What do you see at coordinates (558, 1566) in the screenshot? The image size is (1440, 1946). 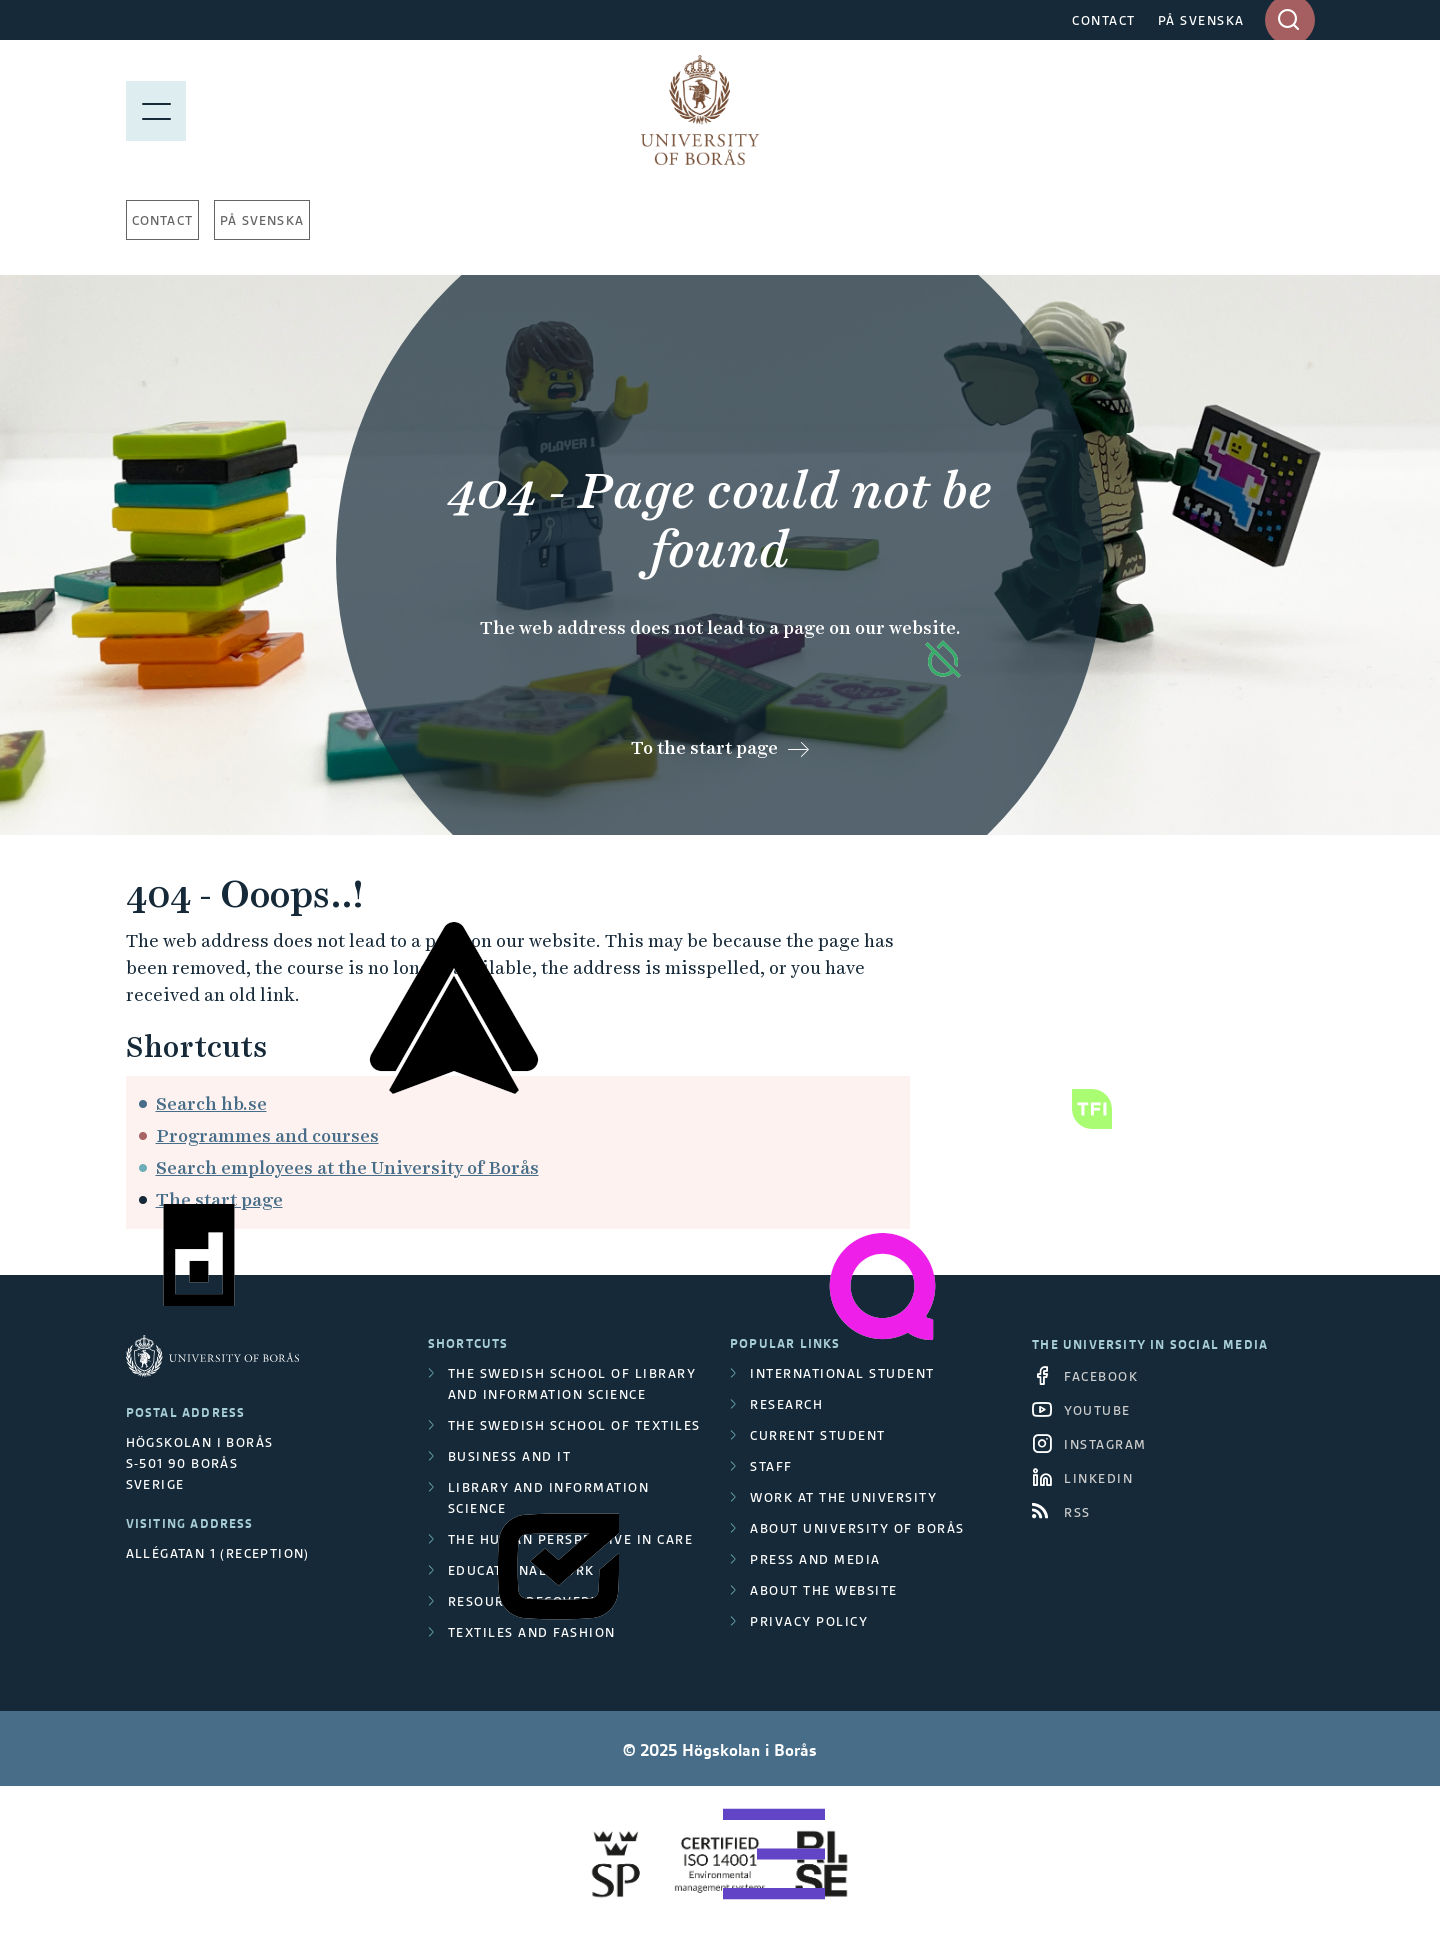 I see `helpdesk logo - customer support platform` at bounding box center [558, 1566].